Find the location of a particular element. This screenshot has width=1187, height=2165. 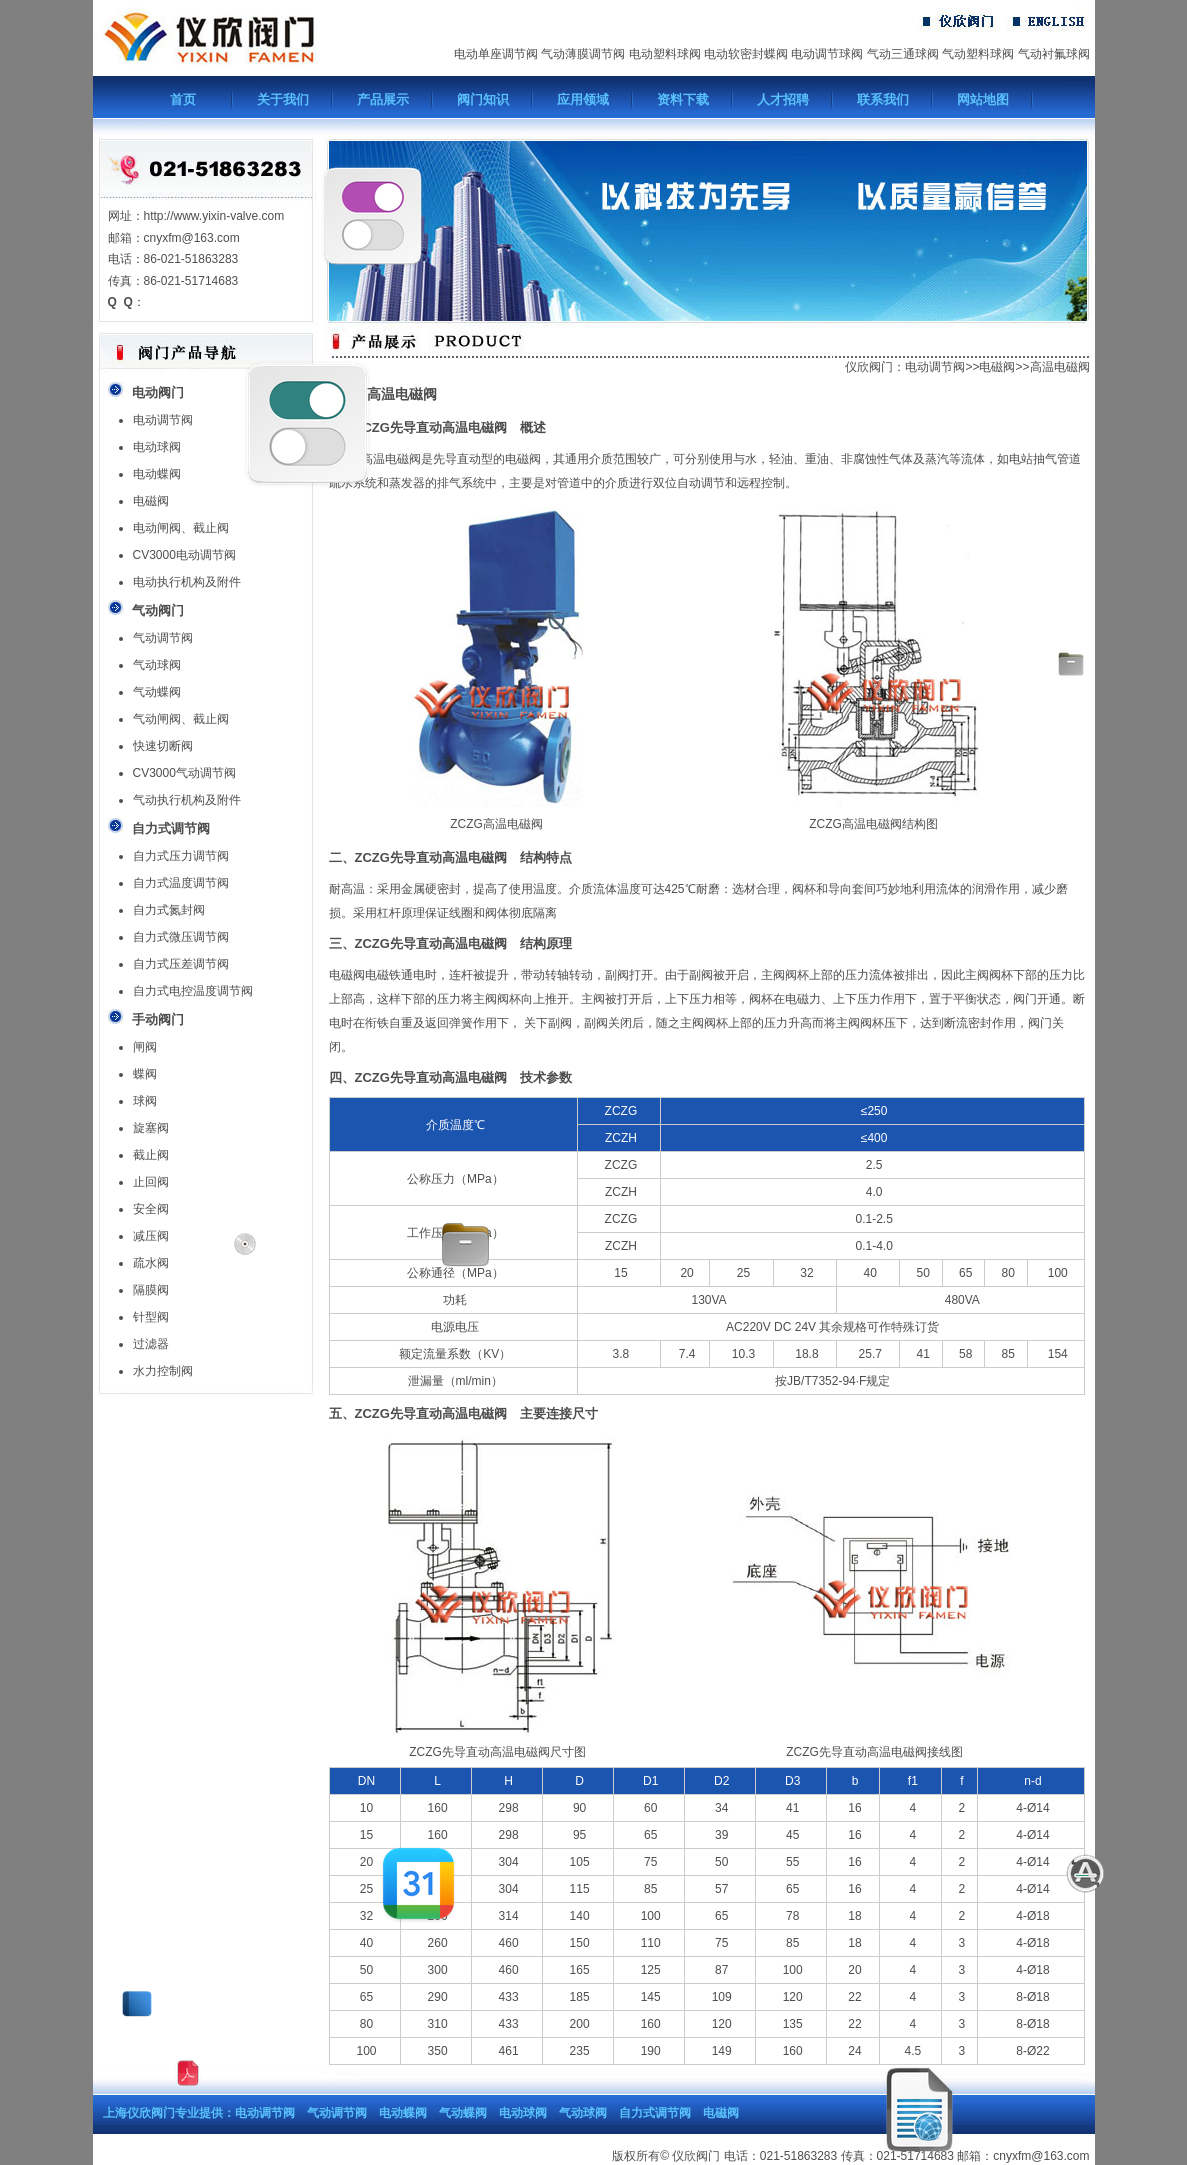

access DVD or optical disc drive is located at coordinates (245, 1244).